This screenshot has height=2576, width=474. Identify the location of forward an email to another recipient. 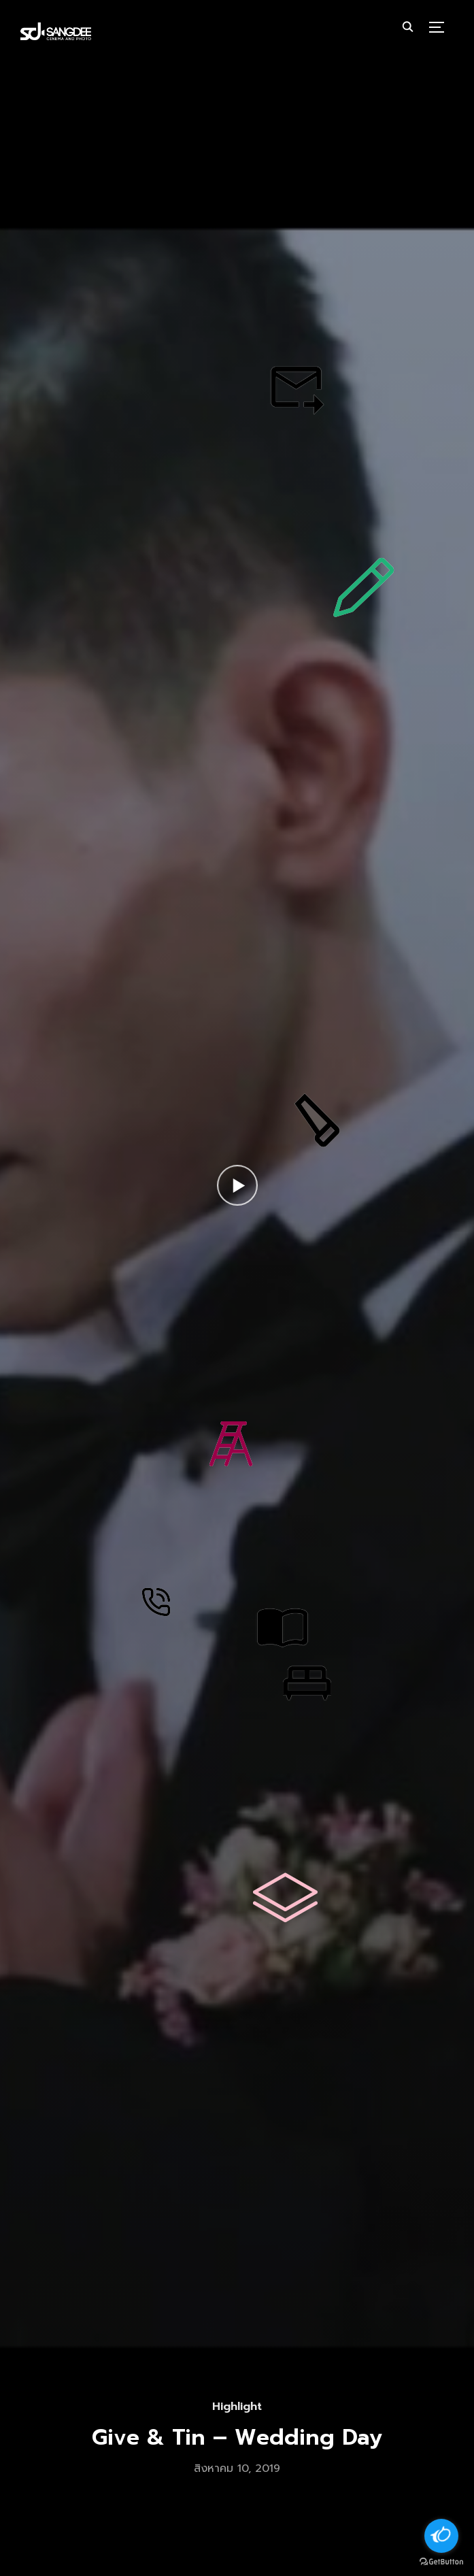
(296, 386).